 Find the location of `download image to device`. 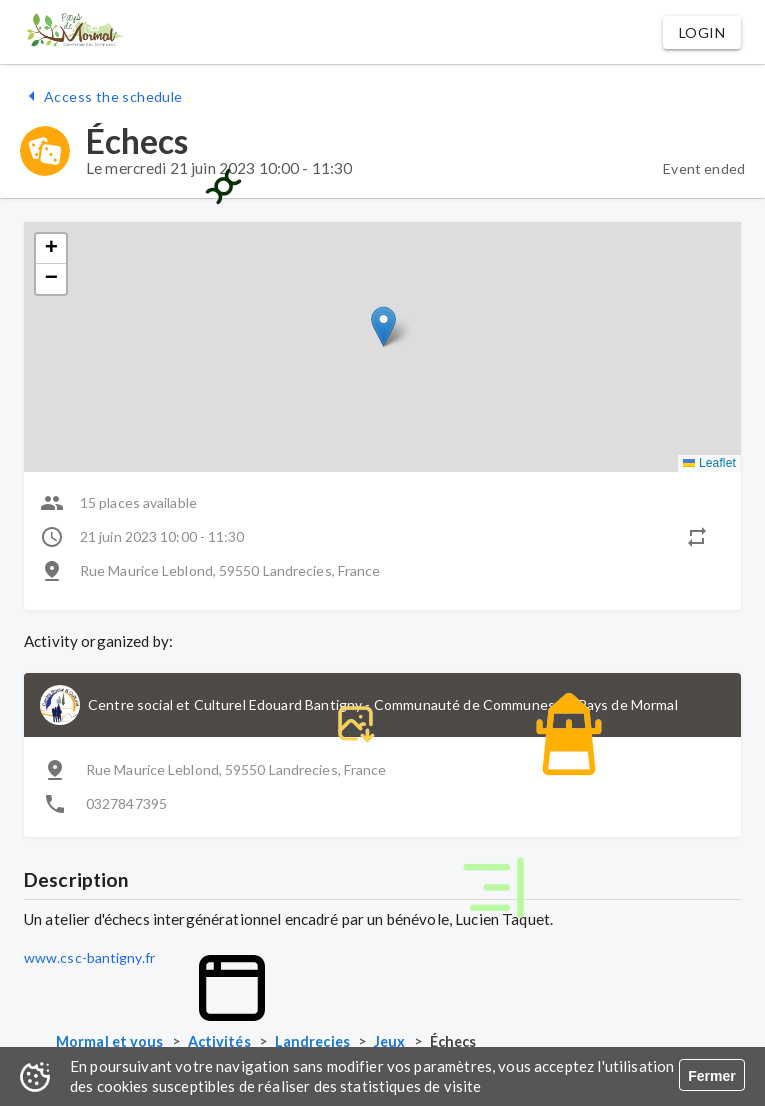

download image to device is located at coordinates (355, 723).